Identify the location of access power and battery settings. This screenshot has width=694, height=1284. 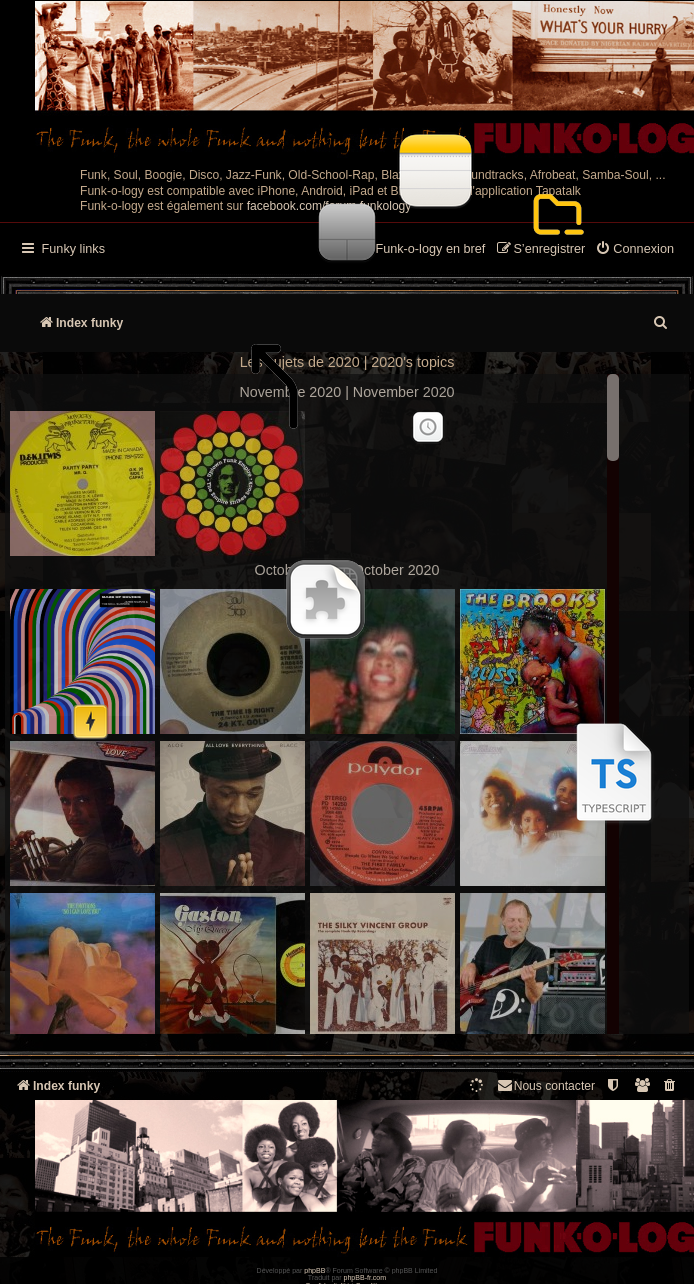
(90, 721).